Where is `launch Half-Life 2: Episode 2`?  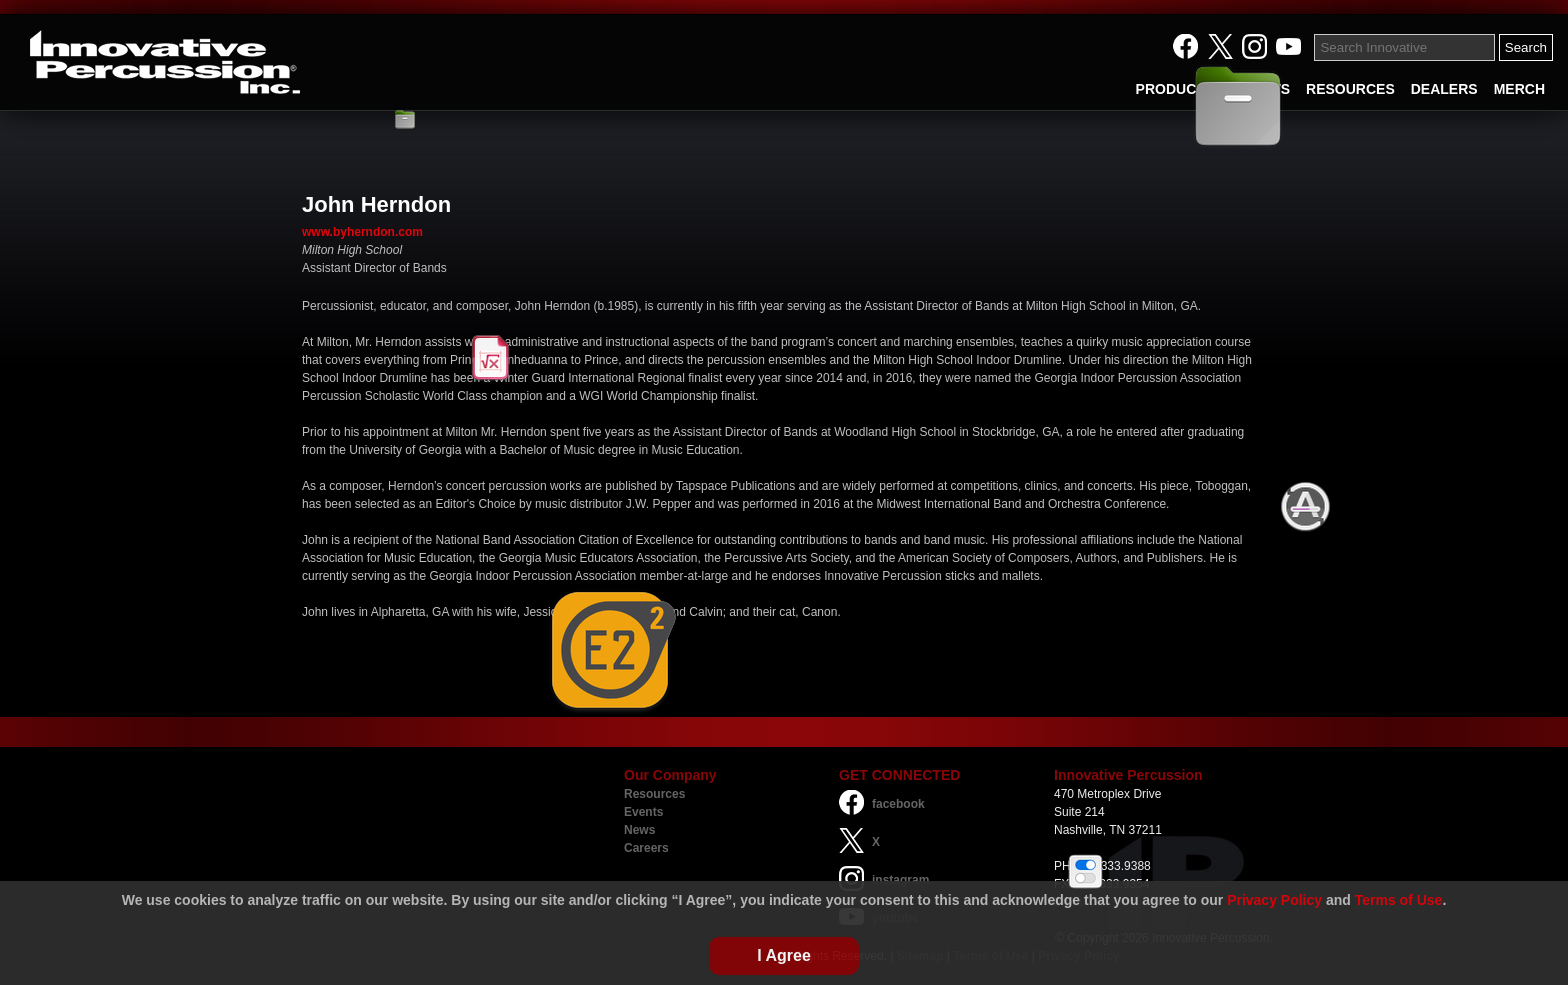
launch Half-Life 2: Episode 2 is located at coordinates (610, 650).